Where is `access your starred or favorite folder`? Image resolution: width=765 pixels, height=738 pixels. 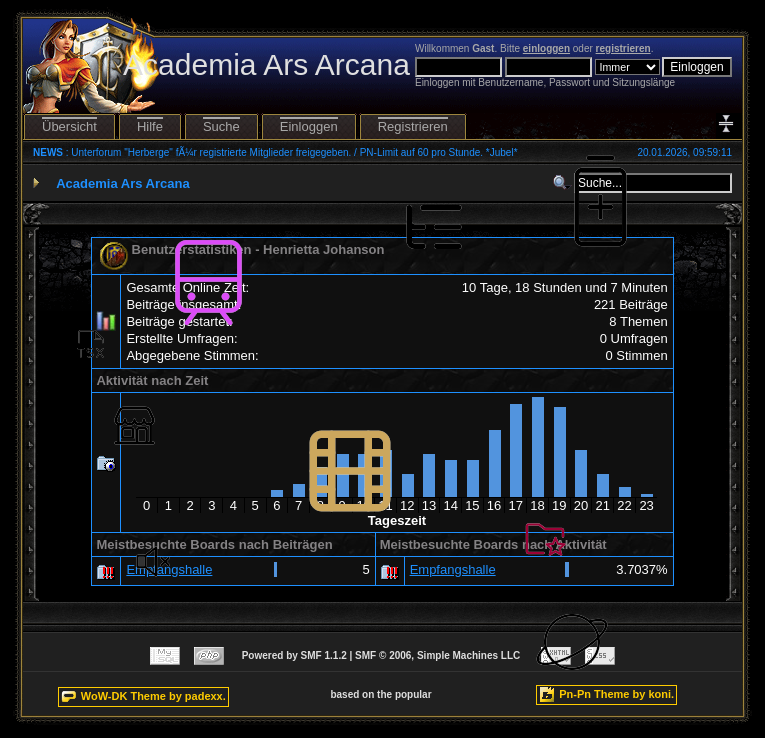
access your starred or favorite folder is located at coordinates (545, 538).